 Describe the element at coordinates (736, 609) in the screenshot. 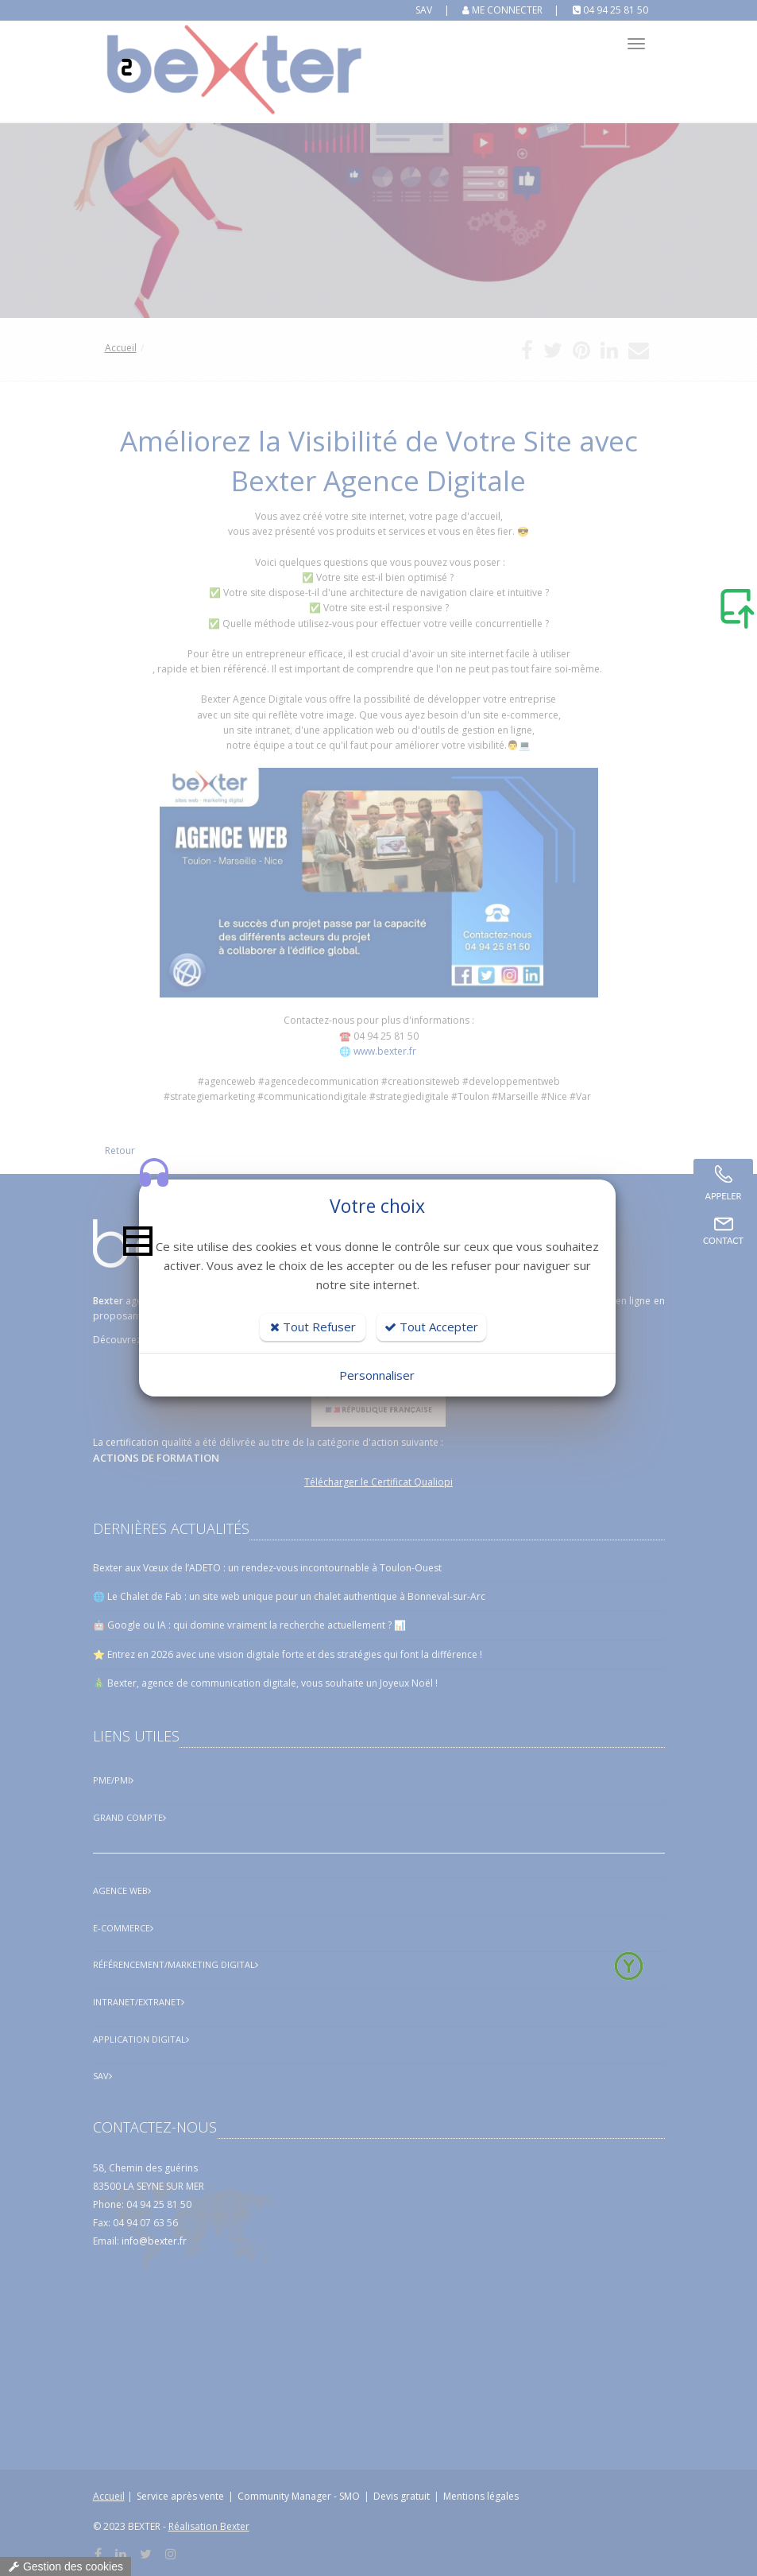

I see `push code to a repository` at that location.